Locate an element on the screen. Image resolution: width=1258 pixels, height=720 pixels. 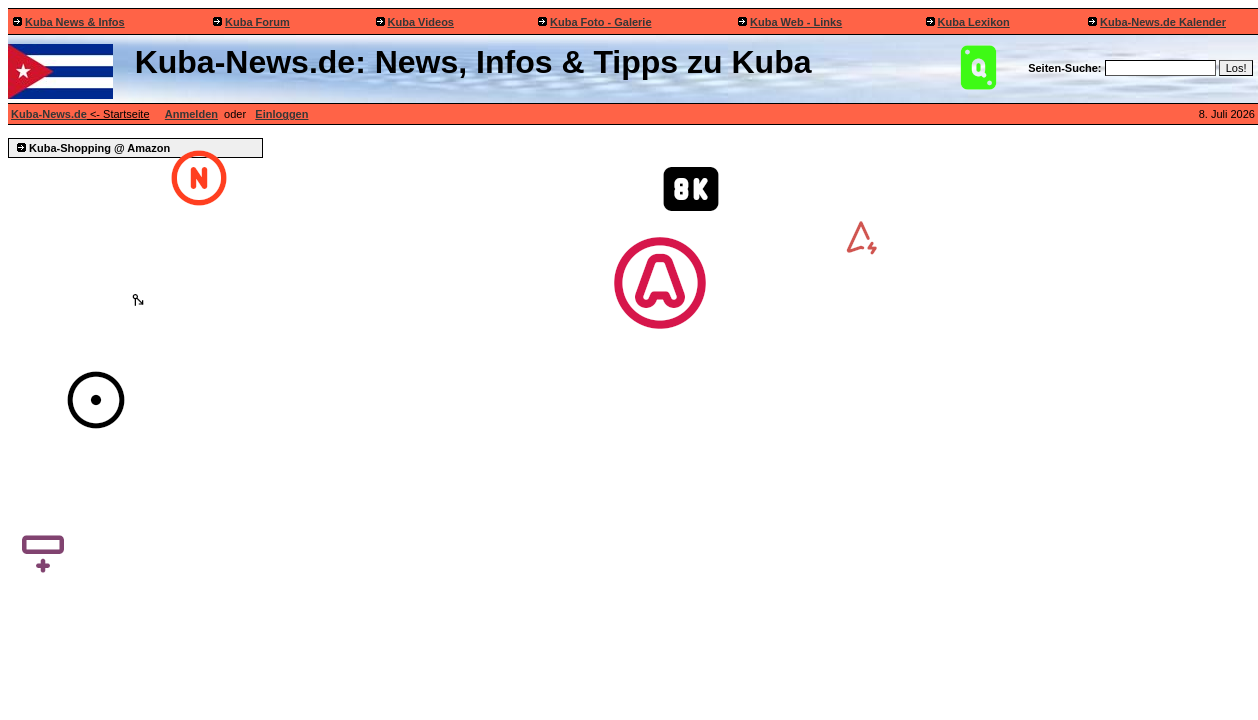
indicates 8K video resolution quality is located at coordinates (691, 189).